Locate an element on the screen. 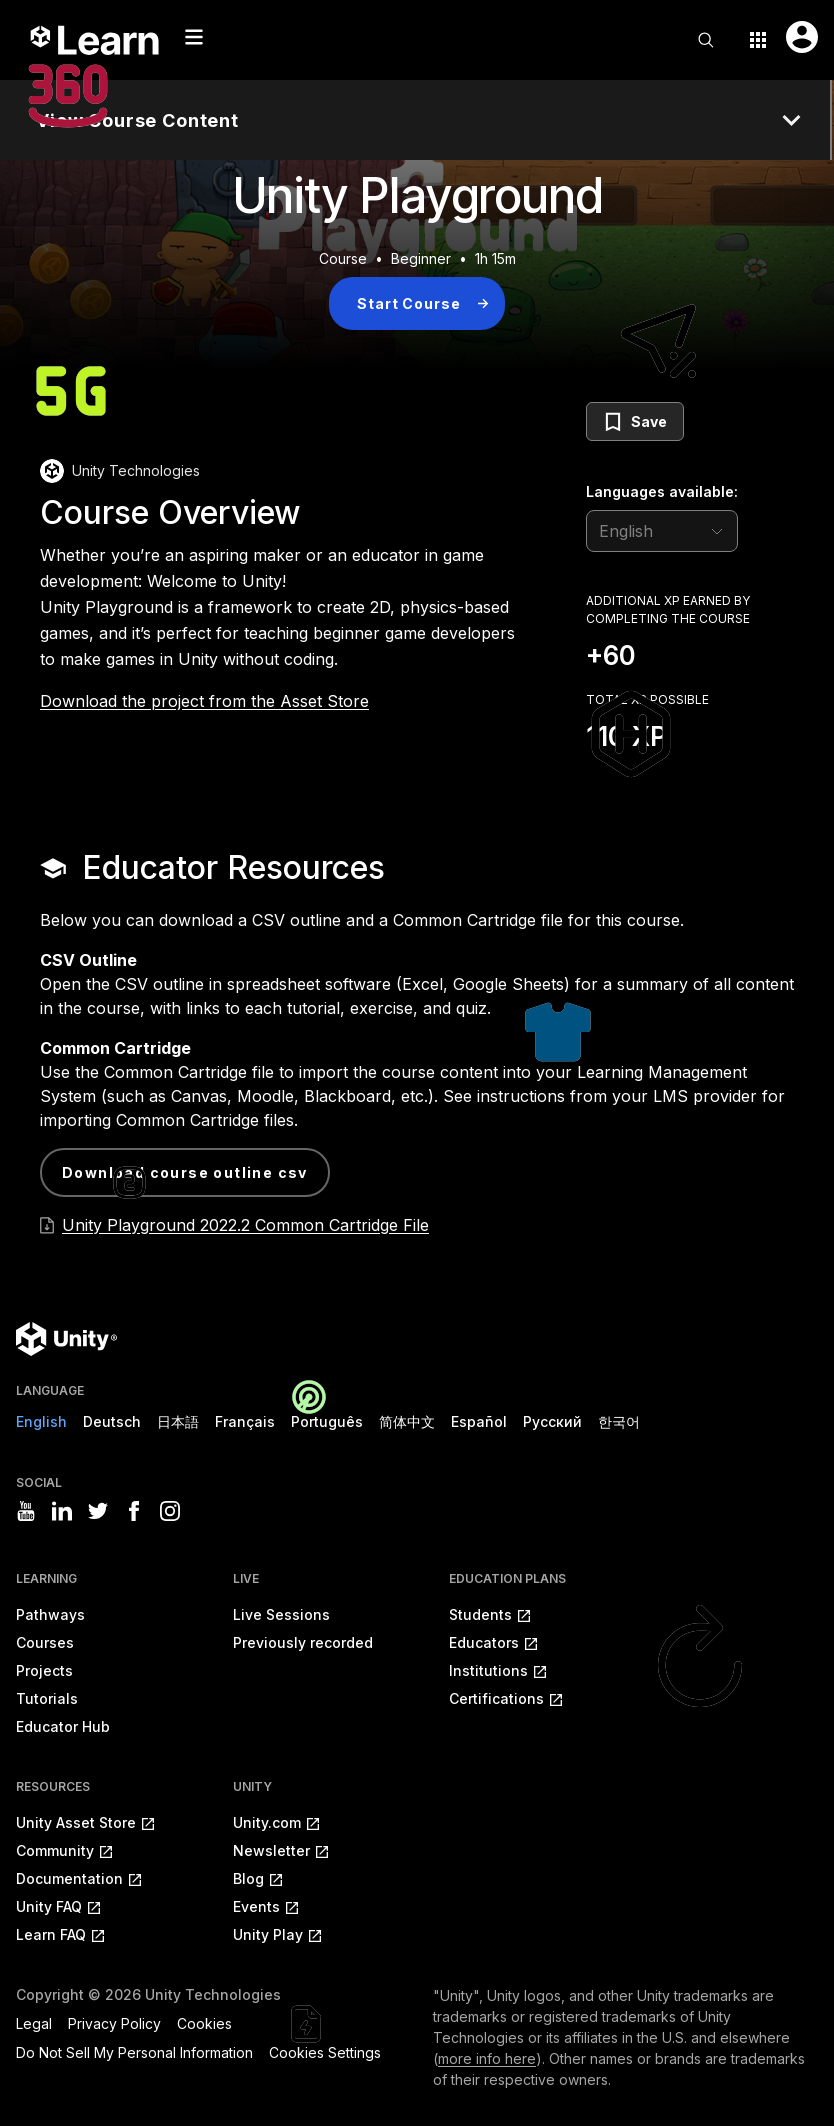 Image resolution: width=834 pixels, height=2126 pixels. refresh the current page or content is located at coordinates (700, 1656).